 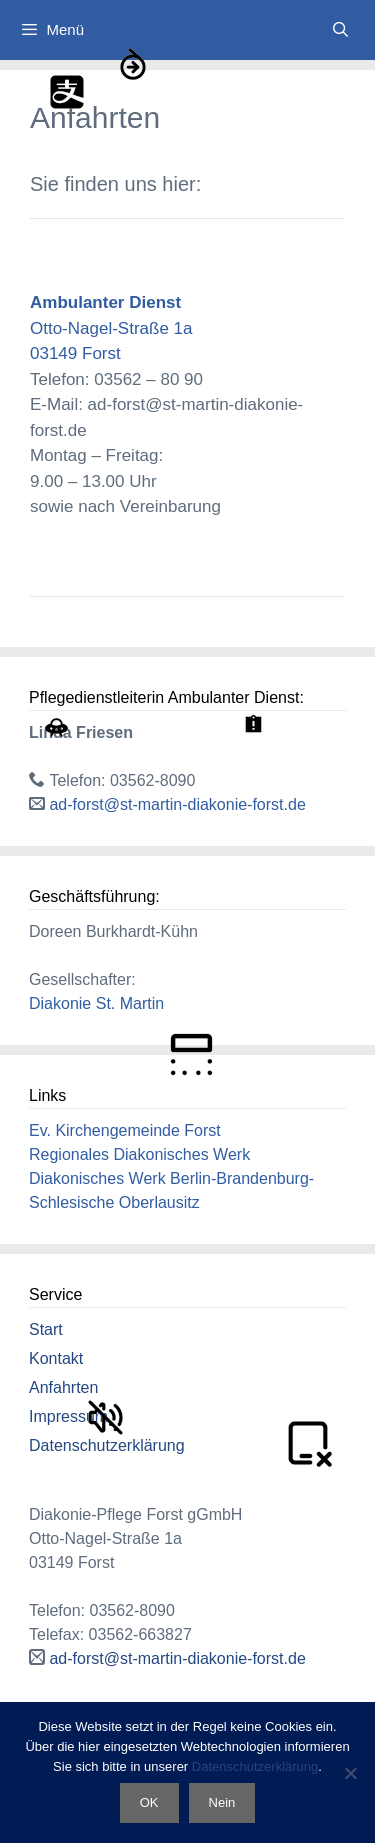 I want to click on disconnect or remove iPad device, so click(x=308, y=1443).